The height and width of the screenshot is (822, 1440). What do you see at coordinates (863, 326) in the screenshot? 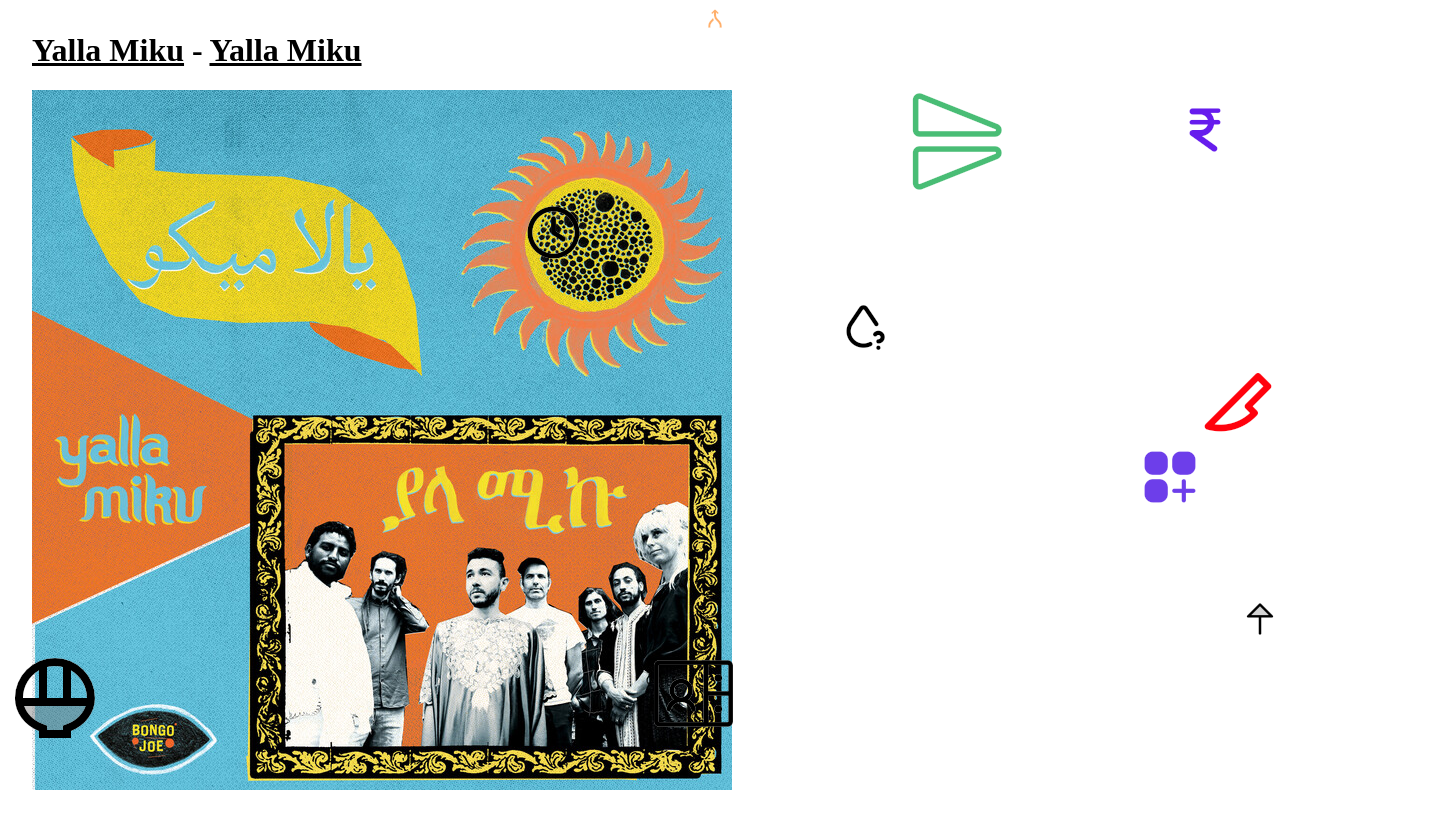
I see `check water quality or status` at bounding box center [863, 326].